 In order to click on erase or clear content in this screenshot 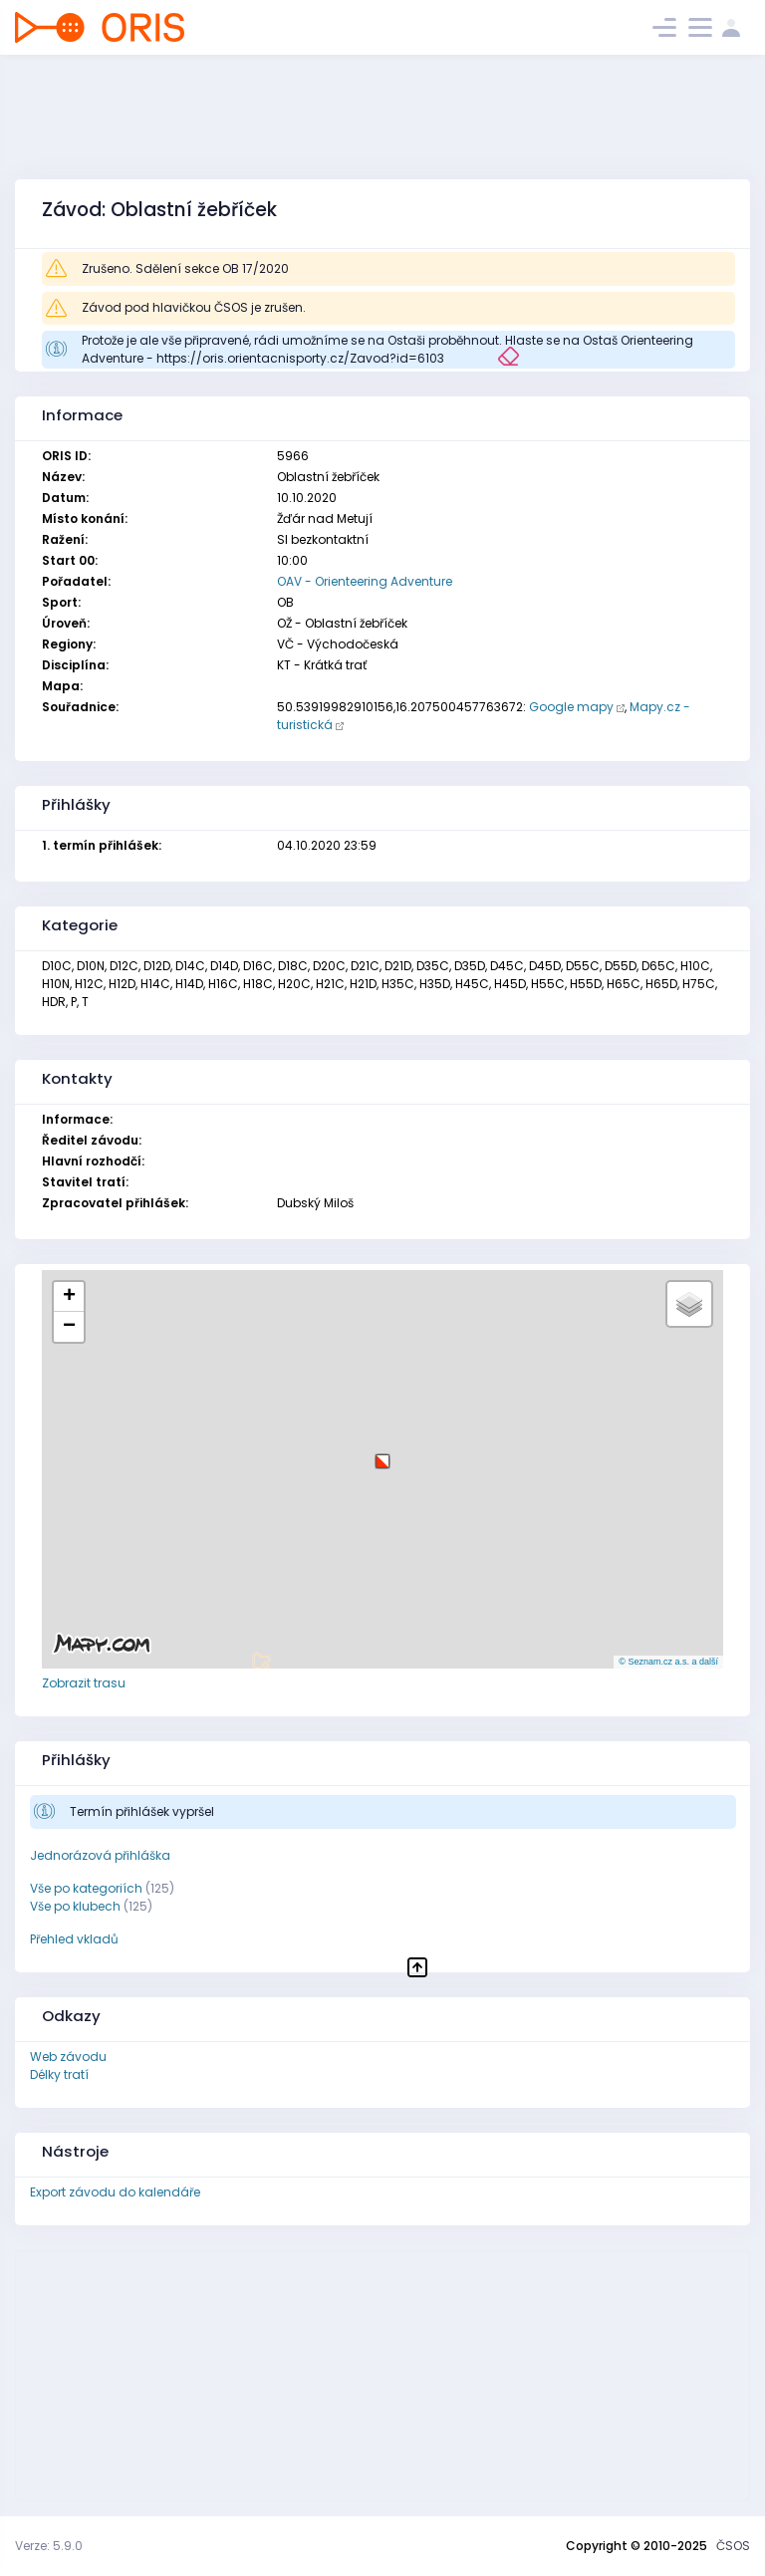, I will do `click(508, 356)`.